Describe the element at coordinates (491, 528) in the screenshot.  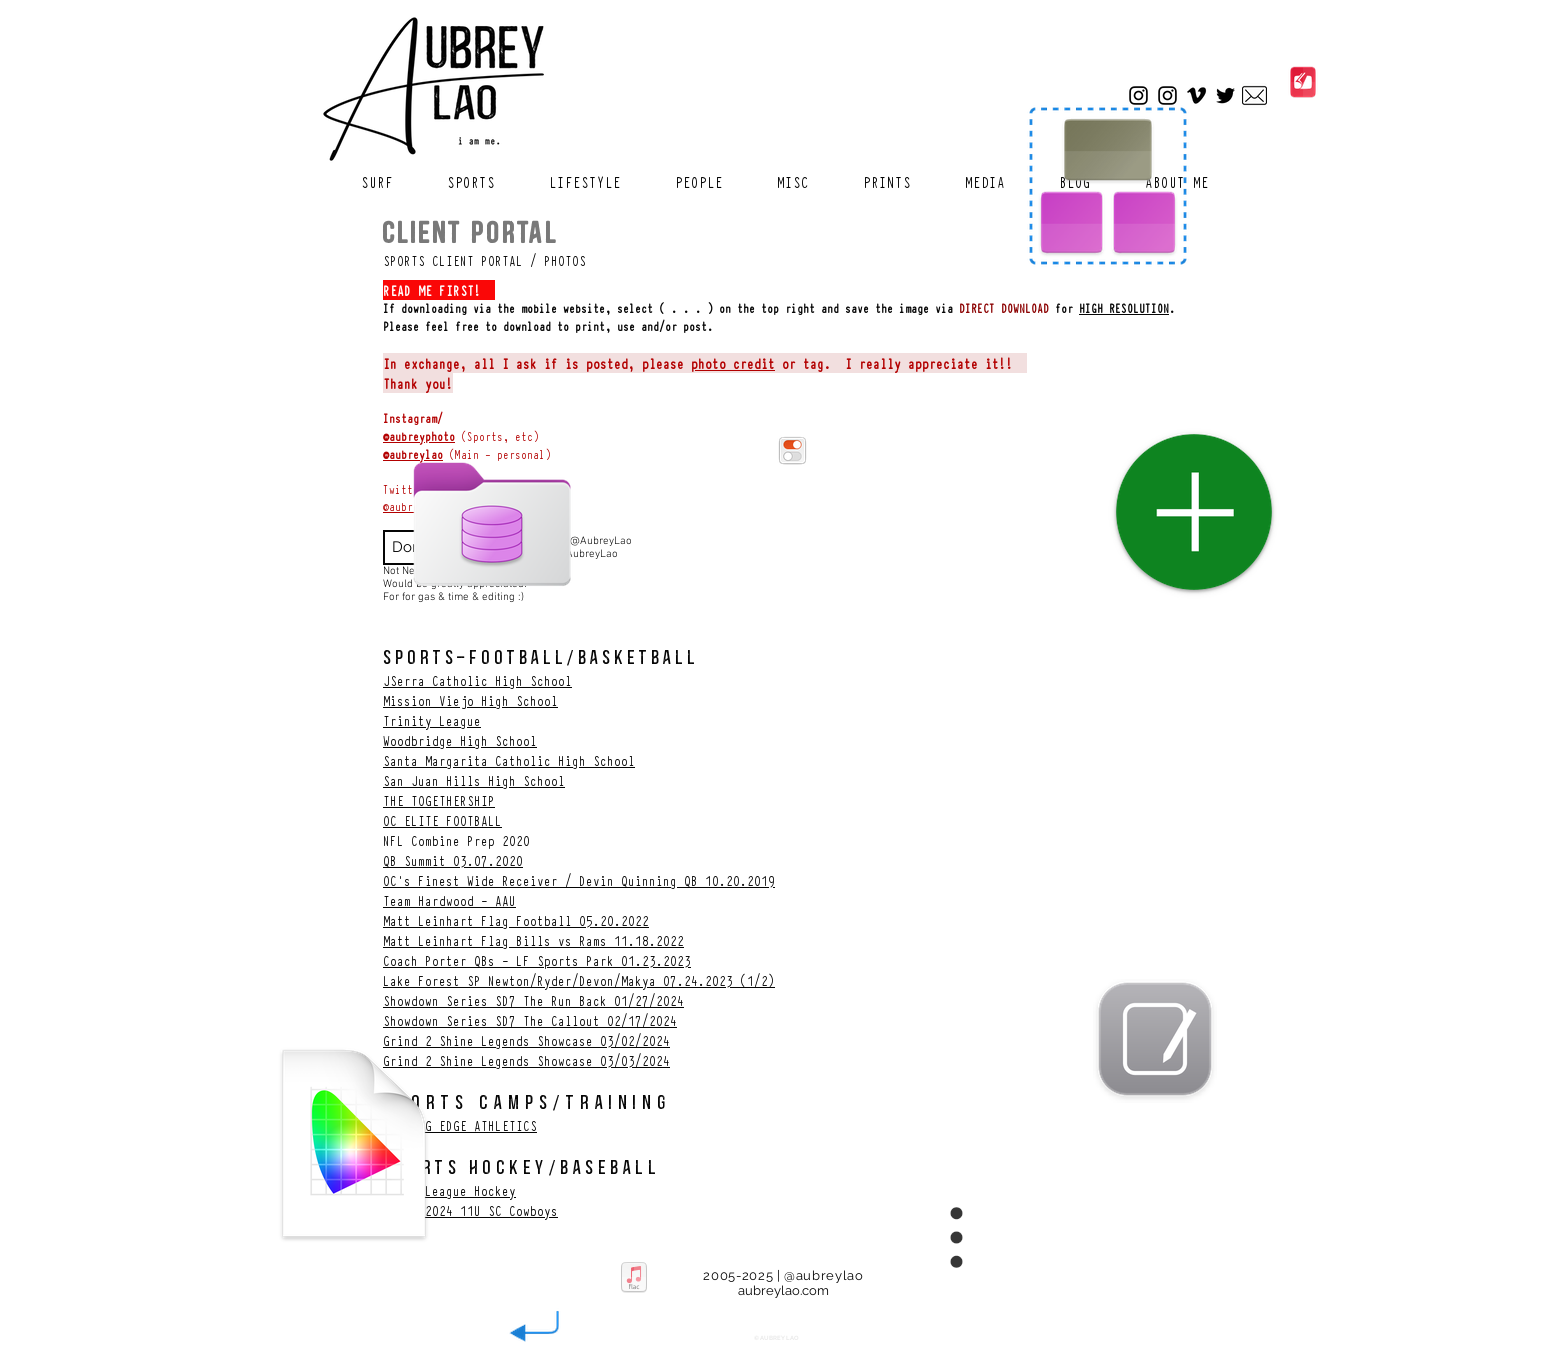
I see `open folder containing LibreOffice Base database files` at that location.